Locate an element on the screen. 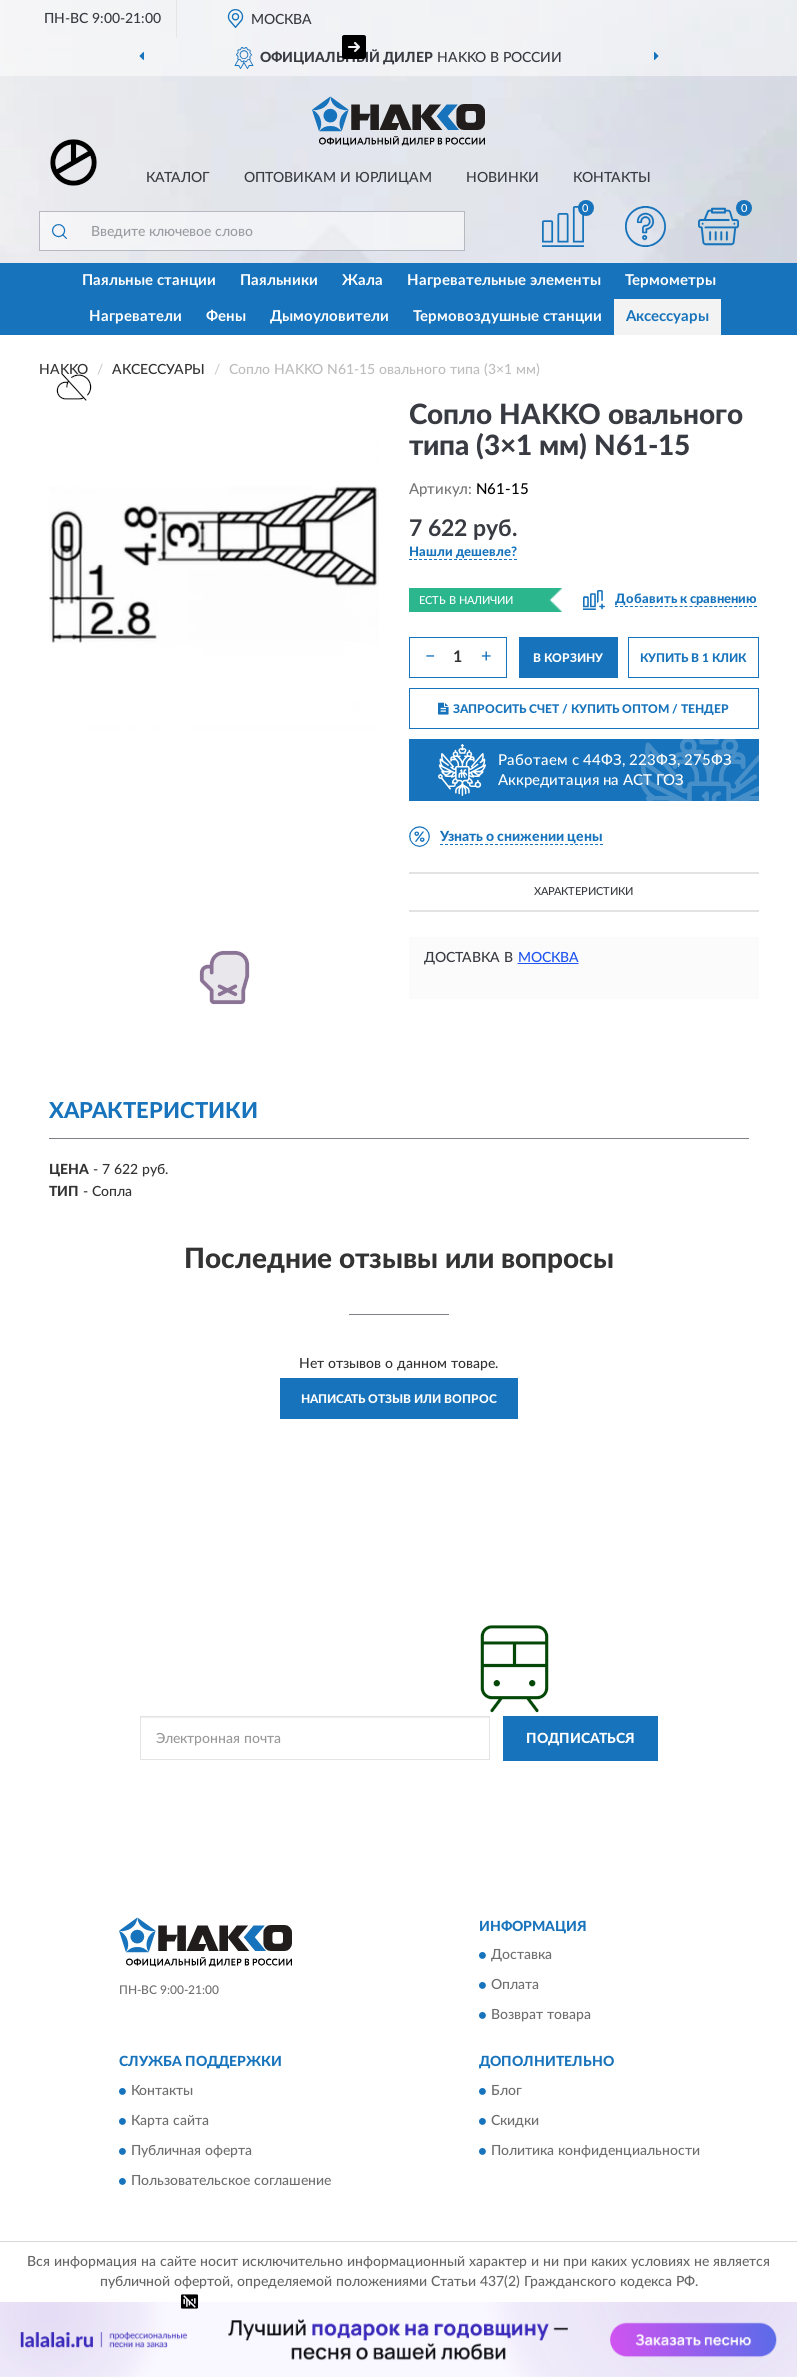 The image size is (797, 2377). cloud storage unavailable or offline is located at coordinates (74, 387).